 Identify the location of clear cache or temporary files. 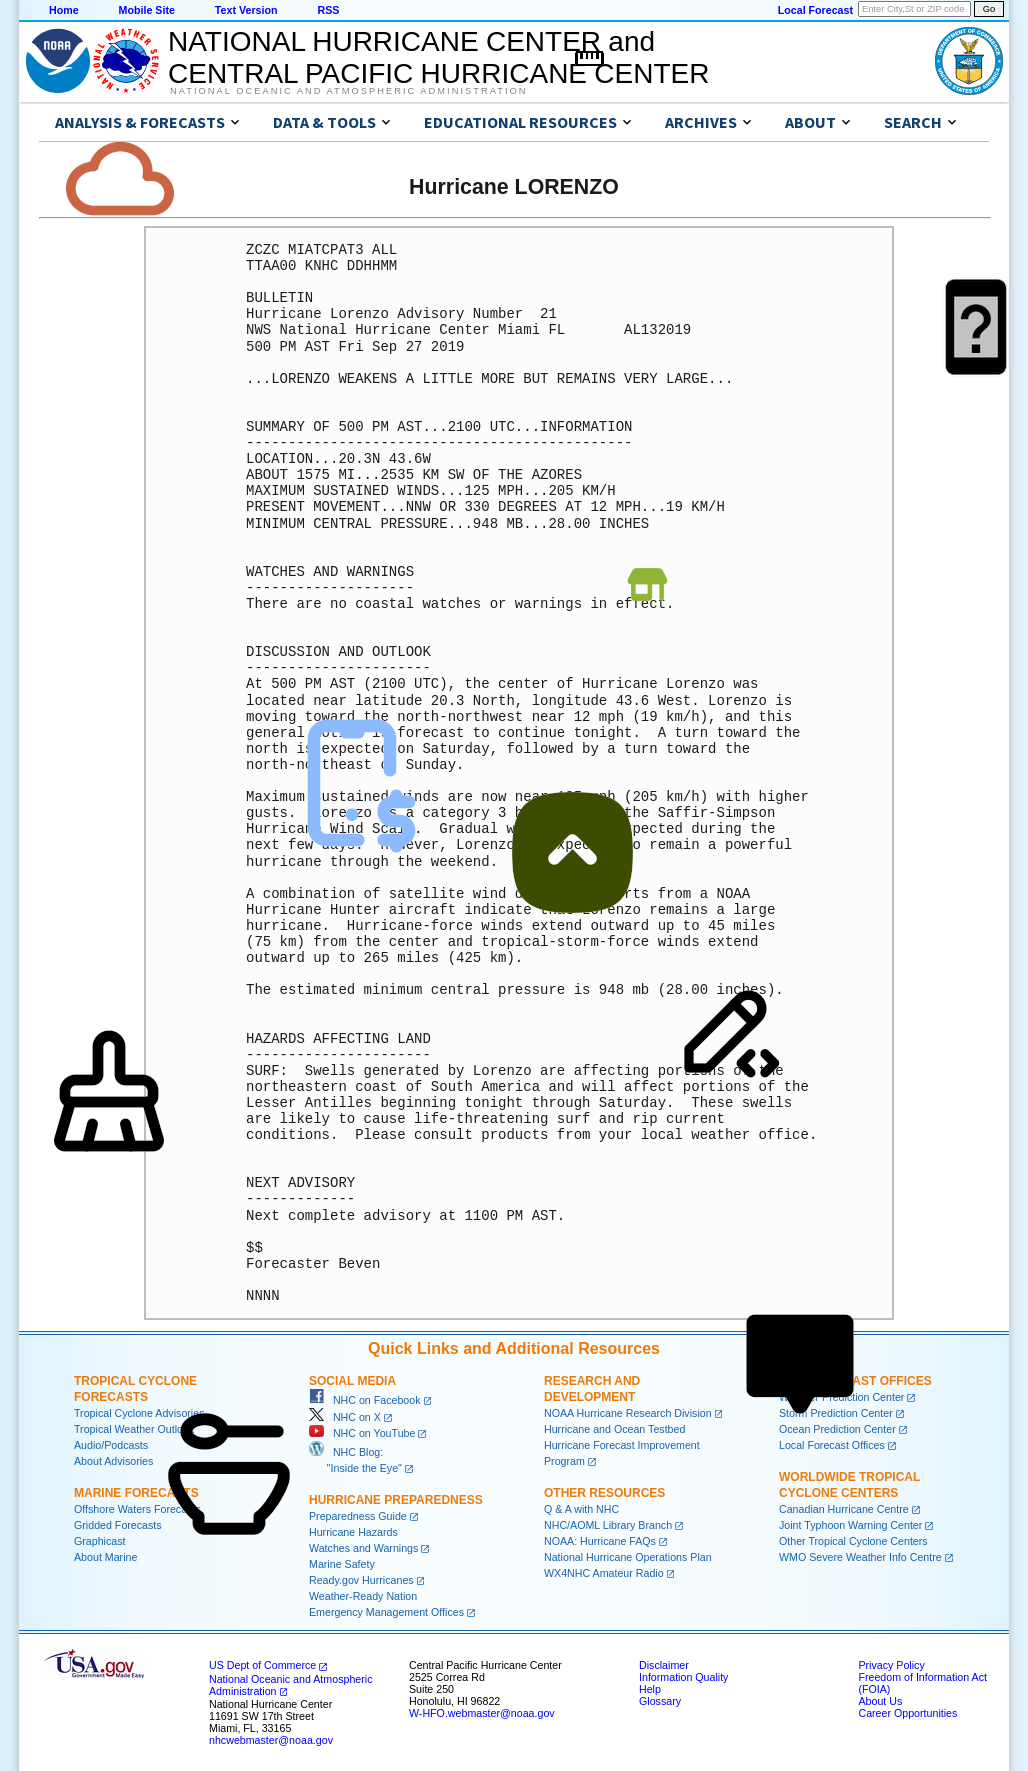
(109, 1091).